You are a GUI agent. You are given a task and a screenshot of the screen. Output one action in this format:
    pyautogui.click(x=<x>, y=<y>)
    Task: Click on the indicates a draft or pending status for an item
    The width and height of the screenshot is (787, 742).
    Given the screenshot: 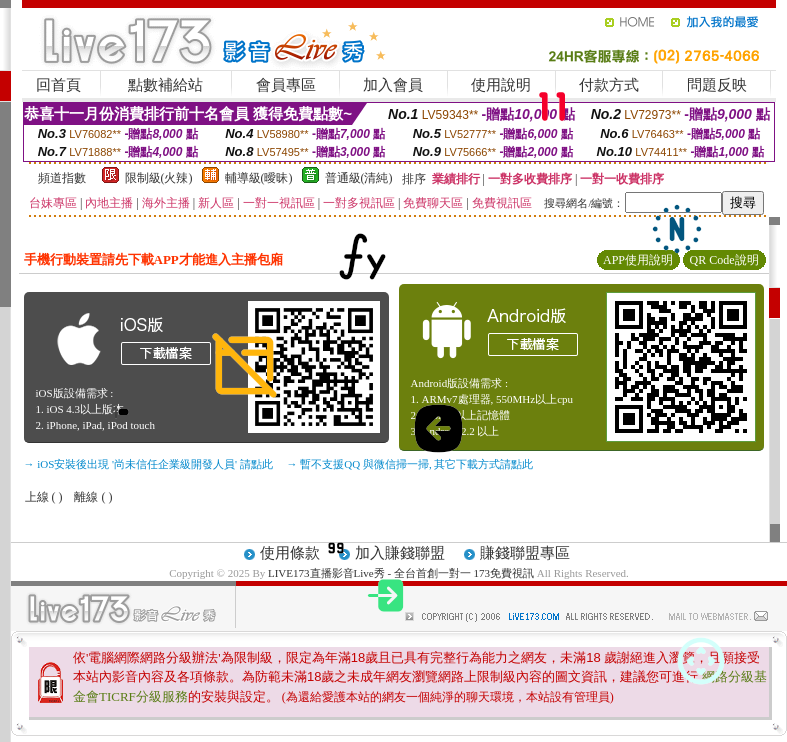 What is the action you would take?
    pyautogui.click(x=677, y=229)
    